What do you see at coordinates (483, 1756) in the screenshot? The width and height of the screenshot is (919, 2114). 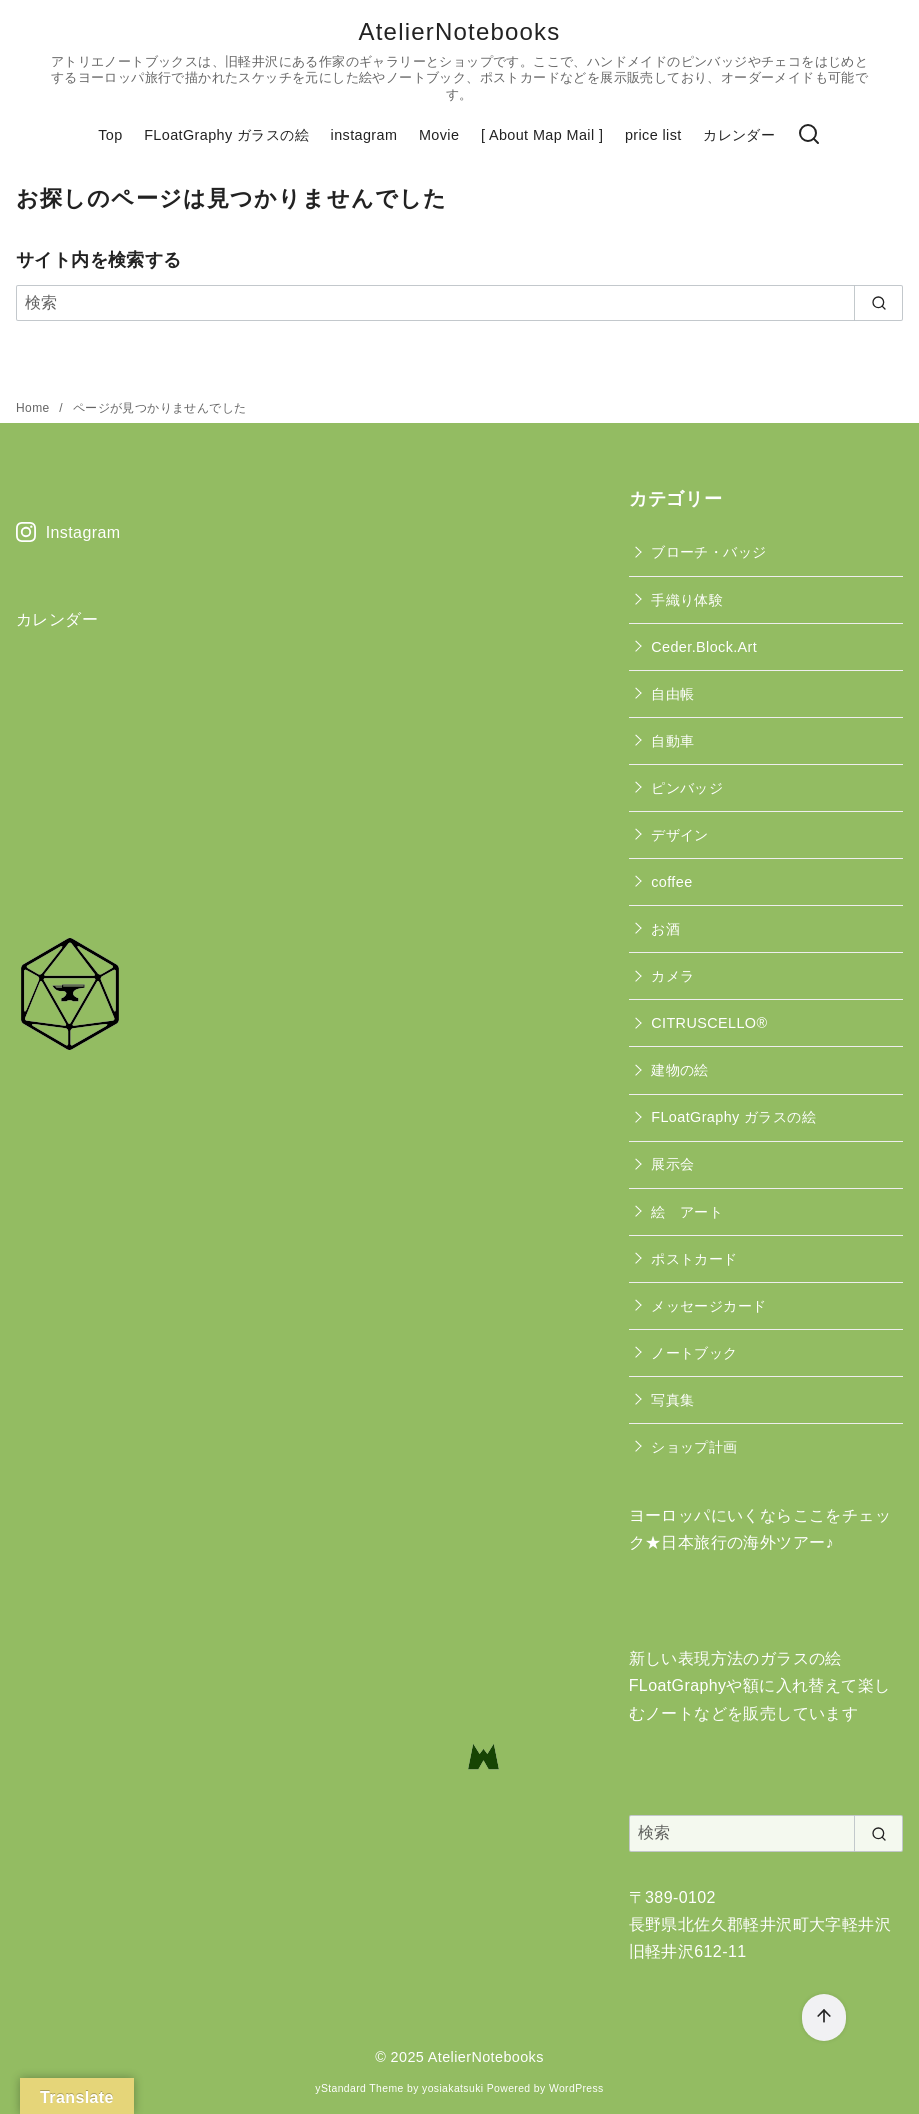 I see `wgpu graphics library logo` at bounding box center [483, 1756].